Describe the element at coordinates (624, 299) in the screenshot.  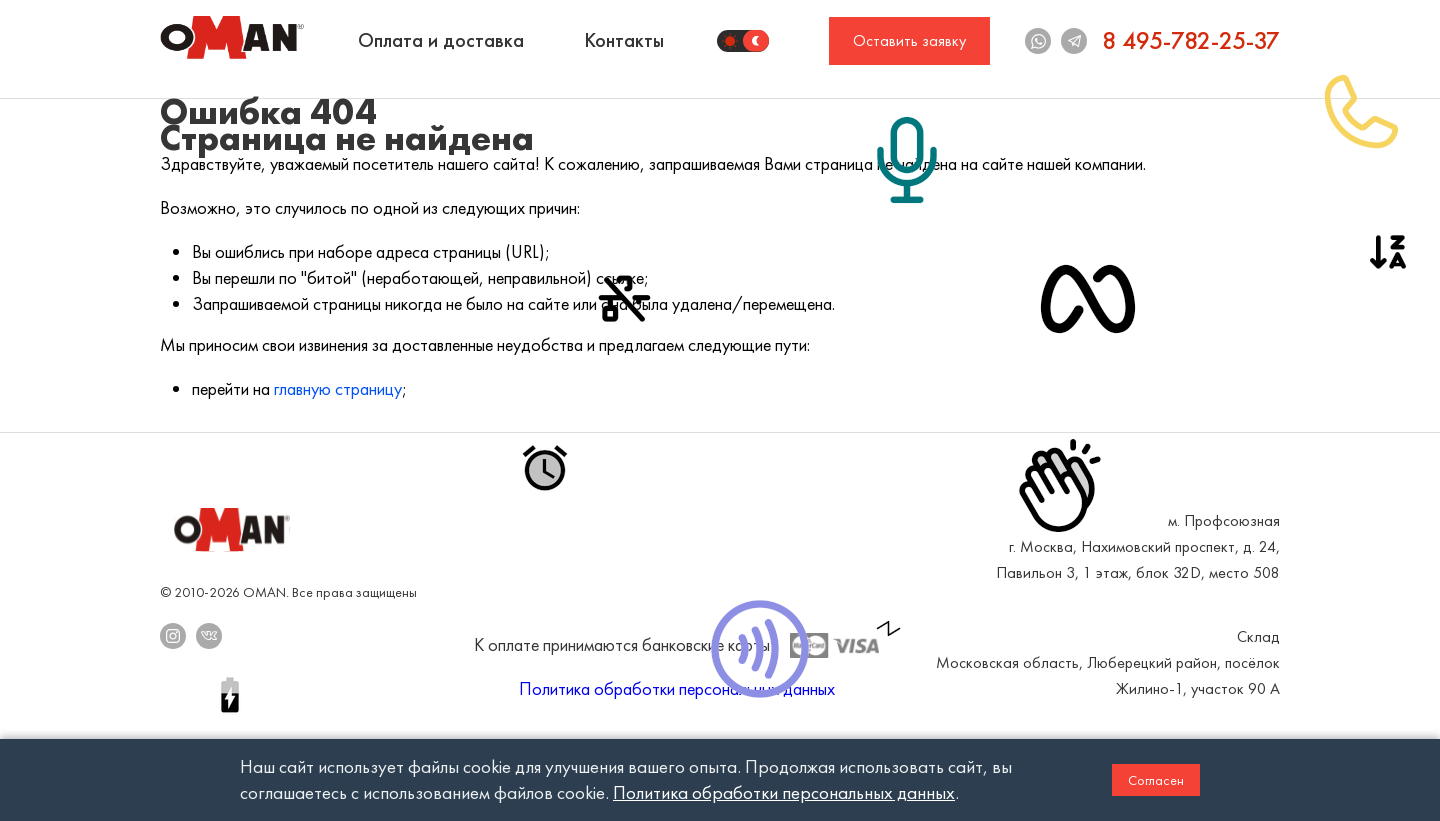
I see `network connection unavailable` at that location.